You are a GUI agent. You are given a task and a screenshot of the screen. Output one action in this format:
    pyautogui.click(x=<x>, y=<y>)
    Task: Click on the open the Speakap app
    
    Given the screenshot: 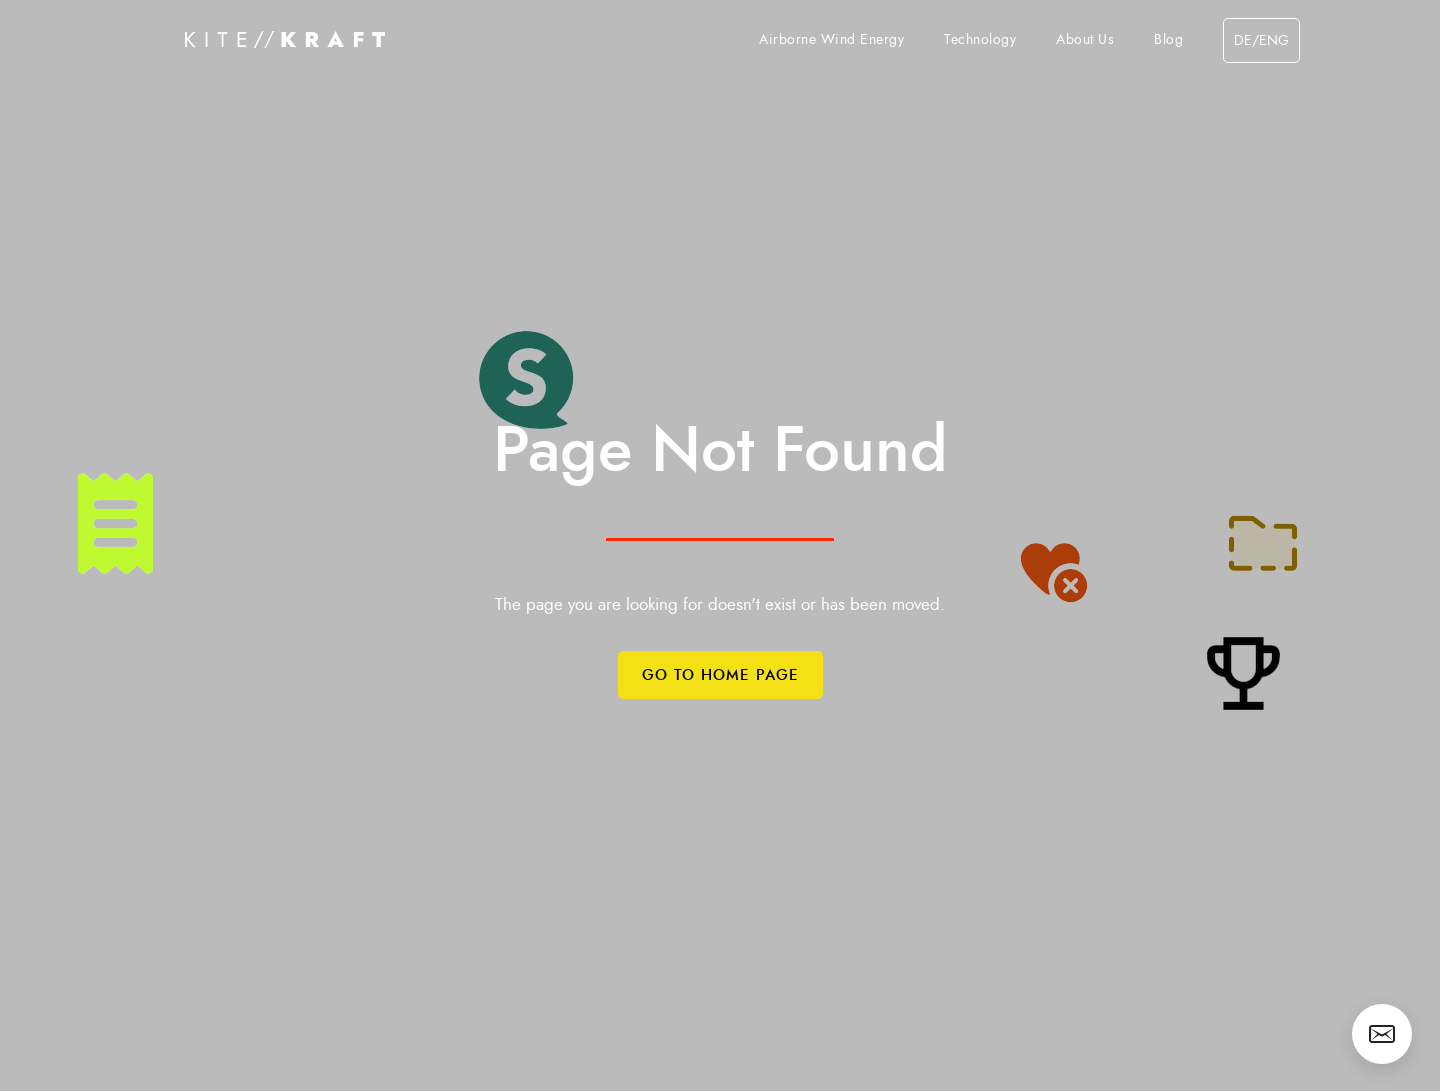 What is the action you would take?
    pyautogui.click(x=526, y=380)
    